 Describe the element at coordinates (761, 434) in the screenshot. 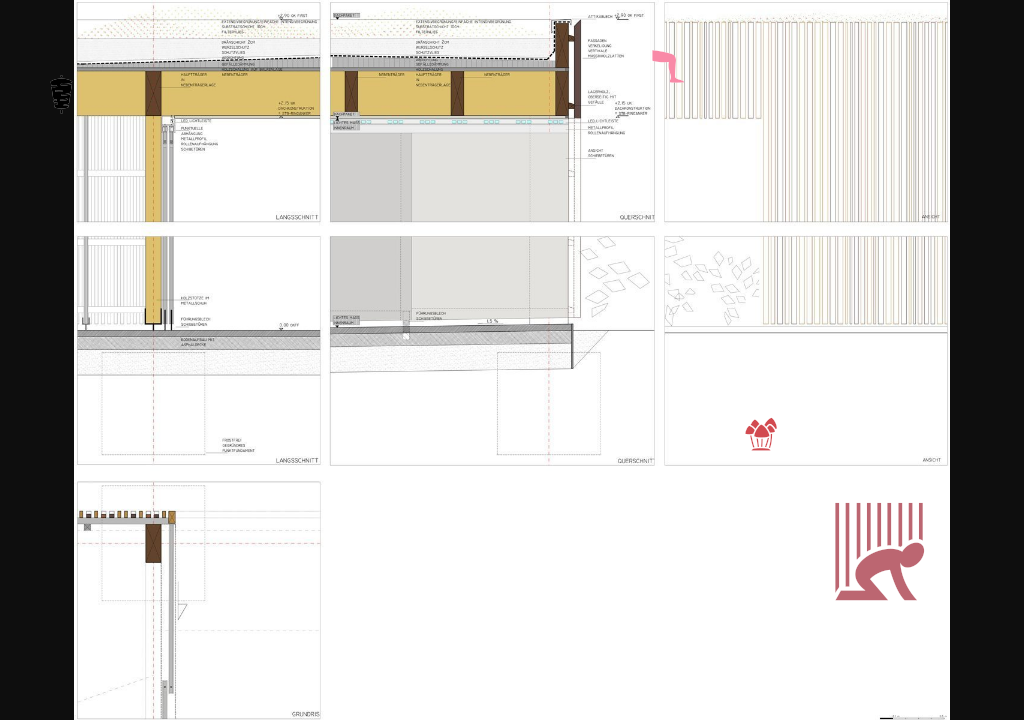

I see `access foraging or nature-related content` at that location.